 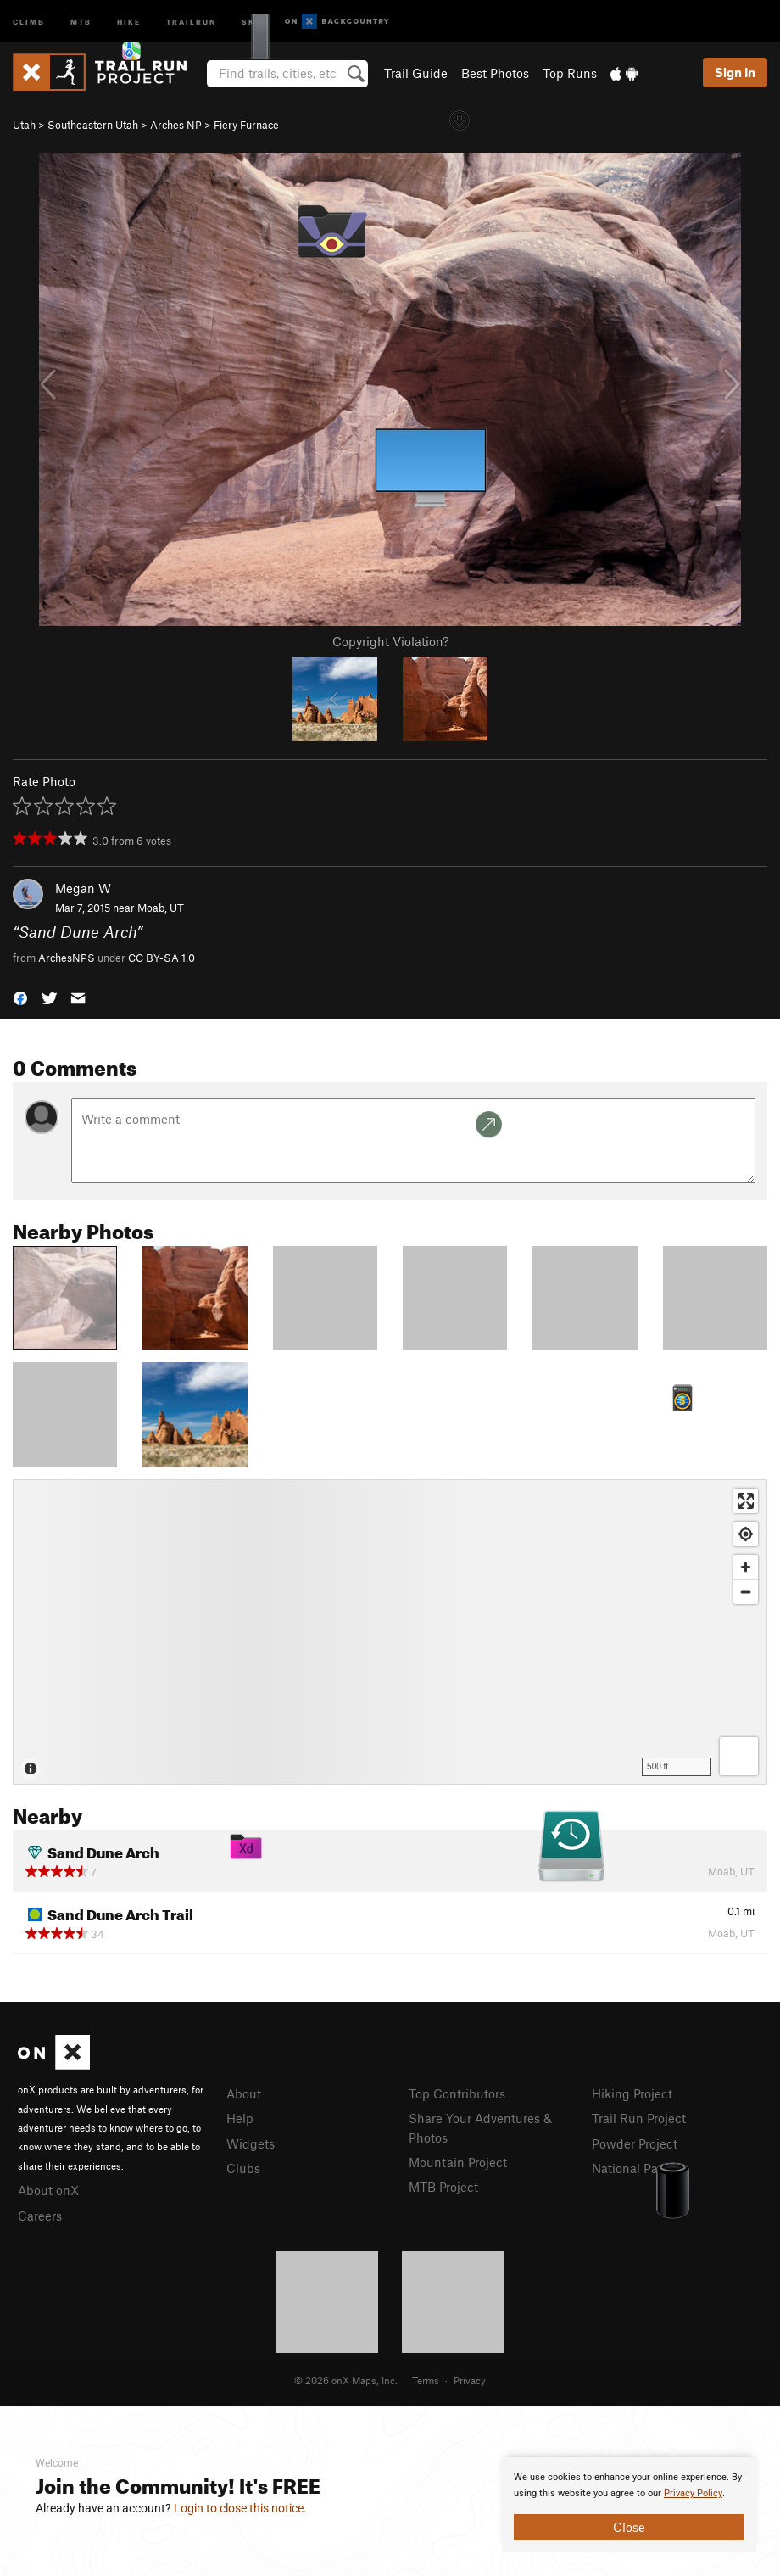 What do you see at coordinates (672, 2191) in the screenshot?
I see `mac pro (2013 cylinder model) device icon` at bounding box center [672, 2191].